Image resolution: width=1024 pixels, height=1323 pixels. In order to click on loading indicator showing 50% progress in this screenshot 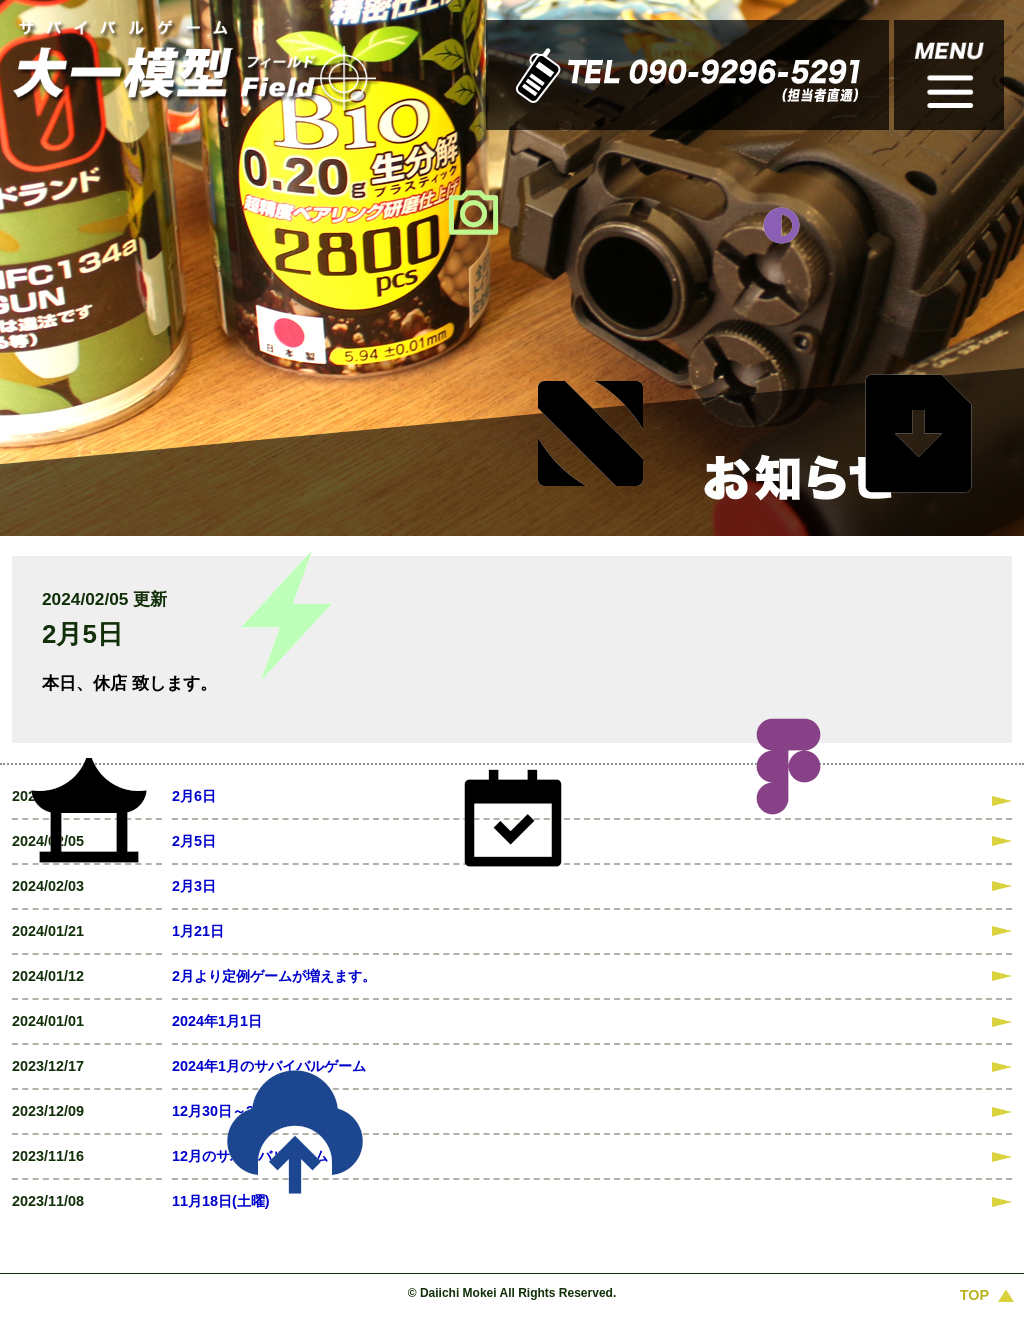, I will do `click(781, 225)`.